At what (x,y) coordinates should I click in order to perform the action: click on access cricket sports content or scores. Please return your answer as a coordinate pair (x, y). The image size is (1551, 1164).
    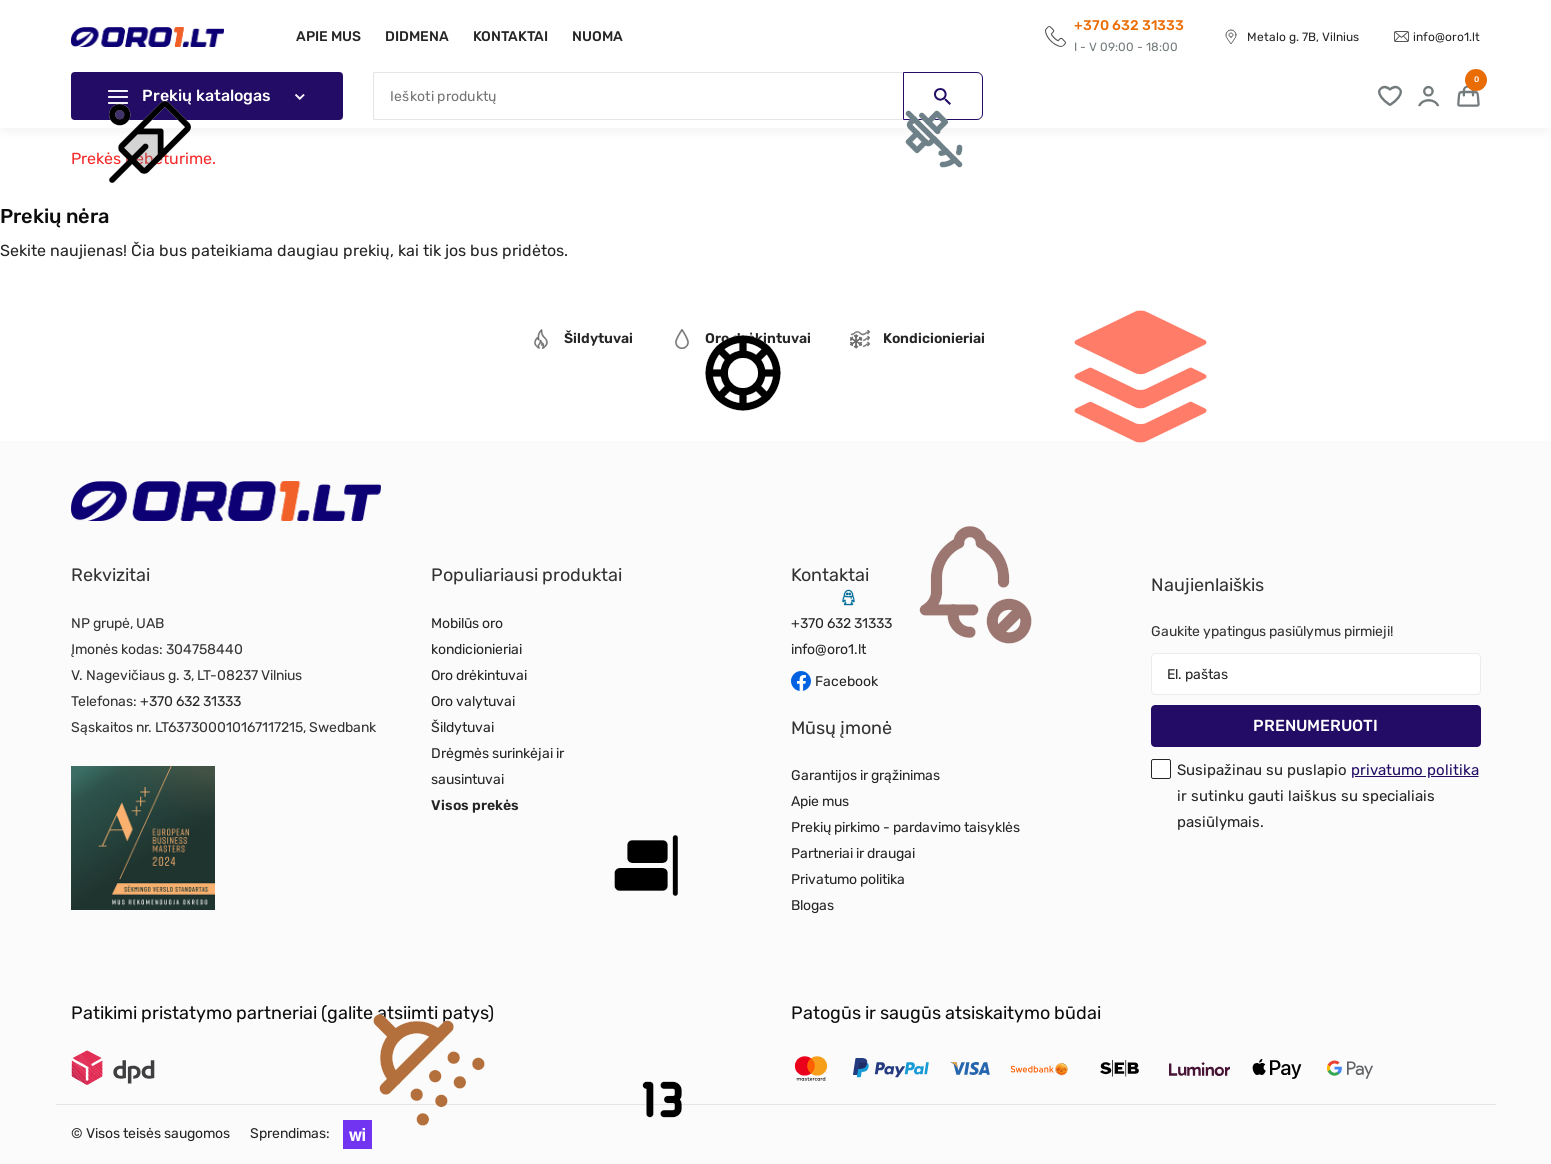
    Looking at the image, I should click on (145, 140).